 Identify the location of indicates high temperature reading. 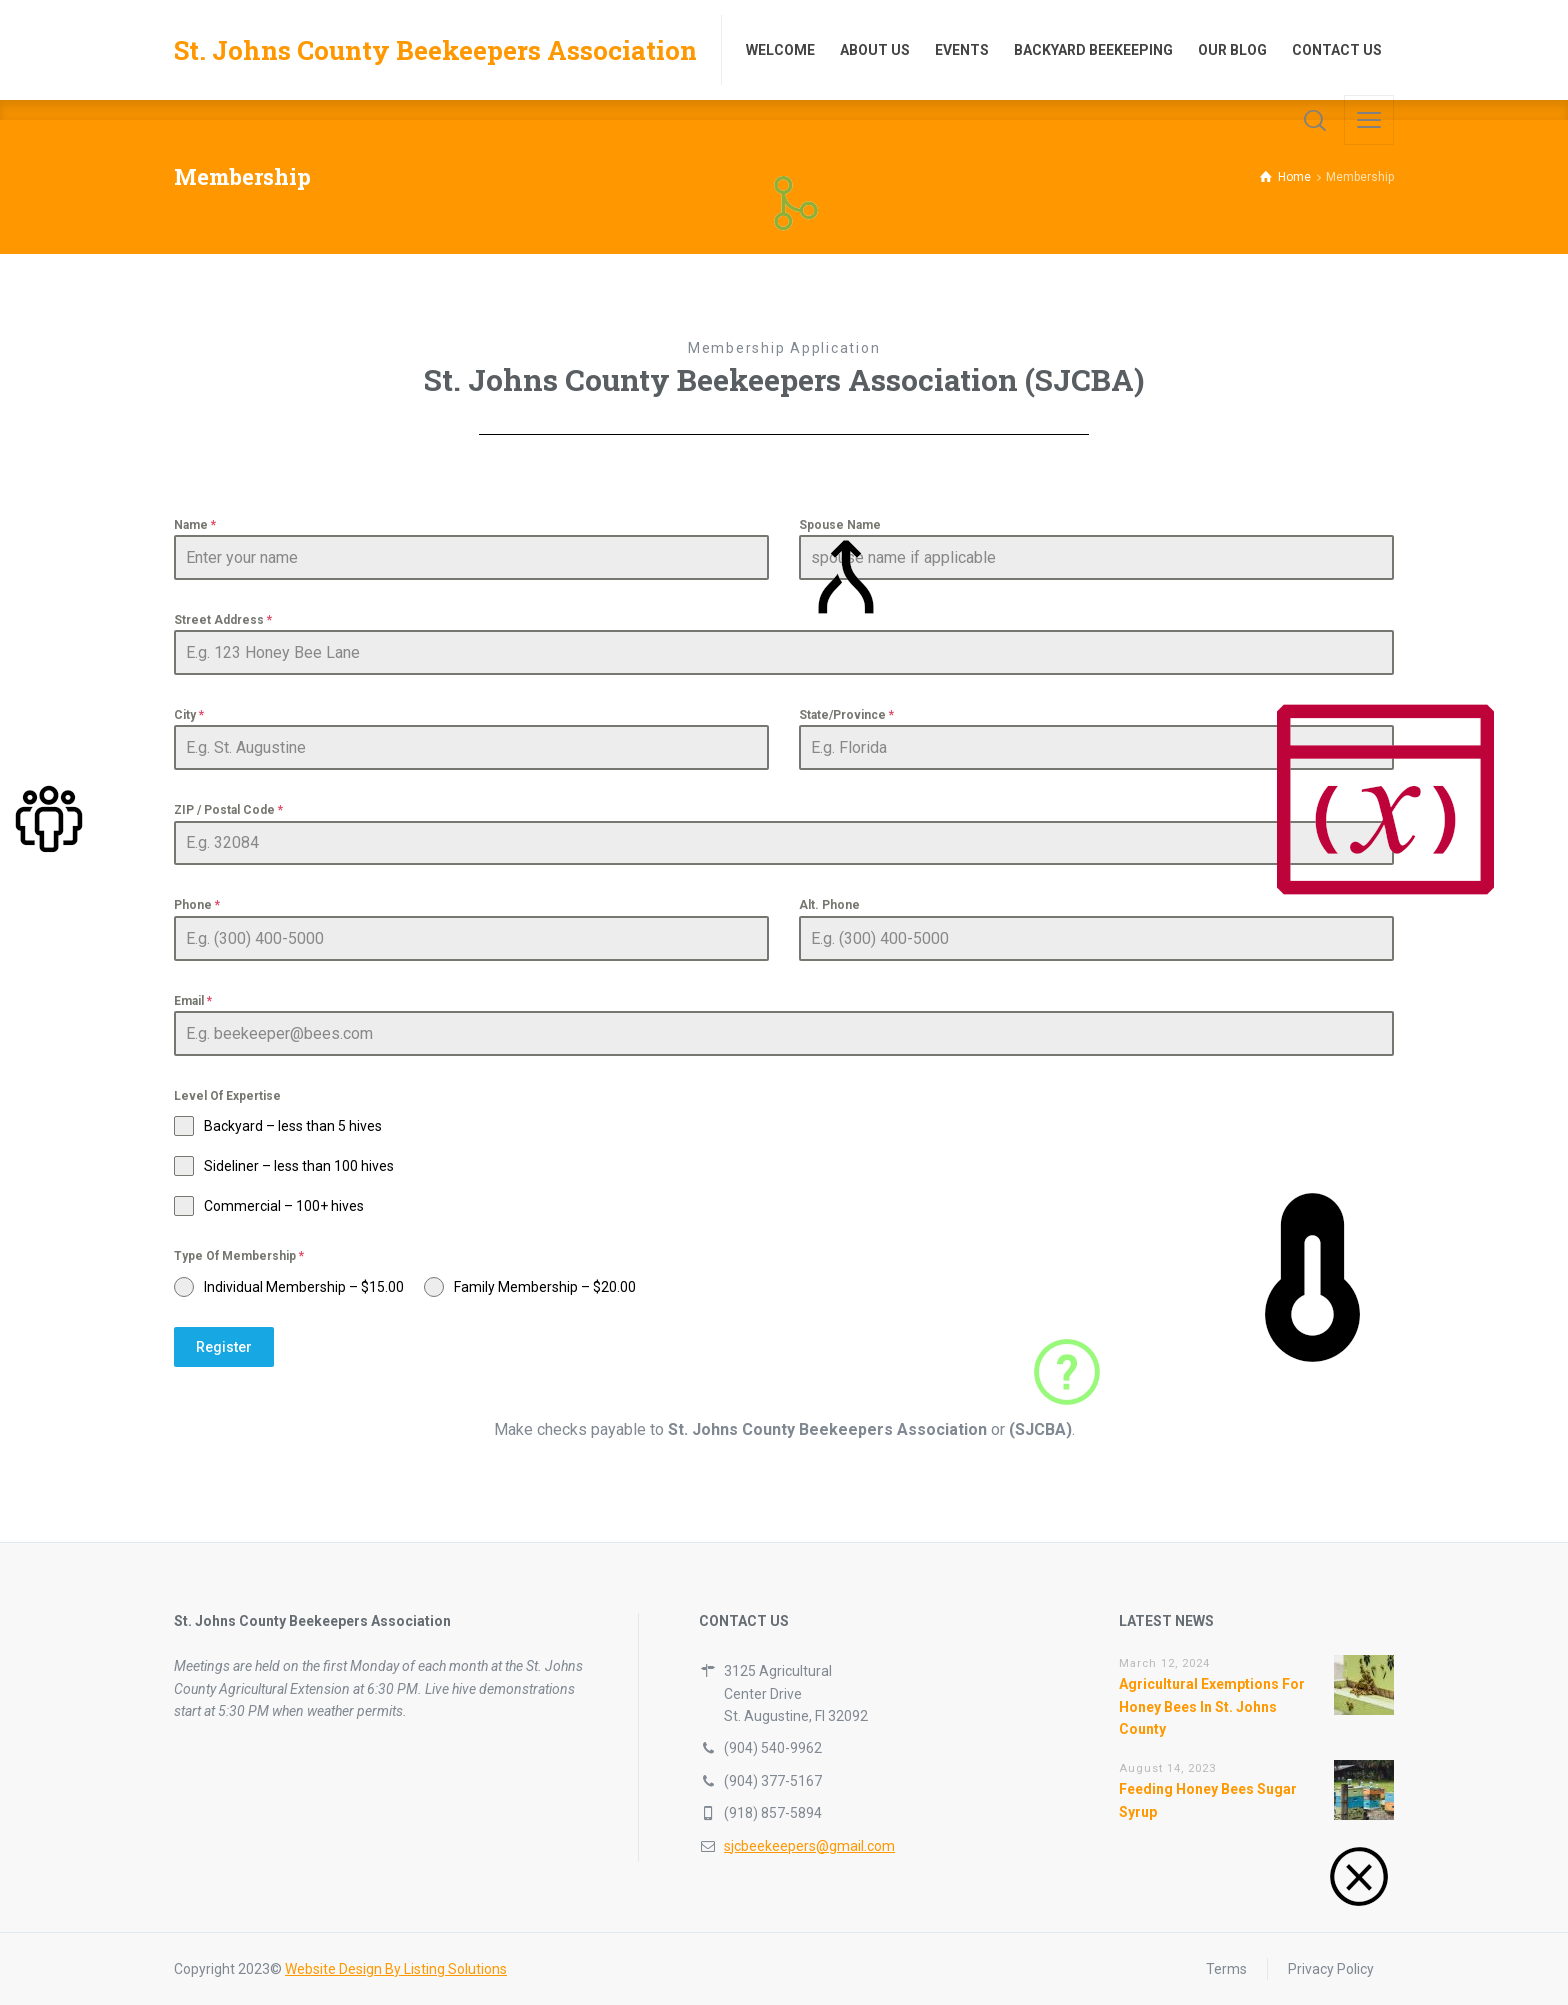
(1312, 1277).